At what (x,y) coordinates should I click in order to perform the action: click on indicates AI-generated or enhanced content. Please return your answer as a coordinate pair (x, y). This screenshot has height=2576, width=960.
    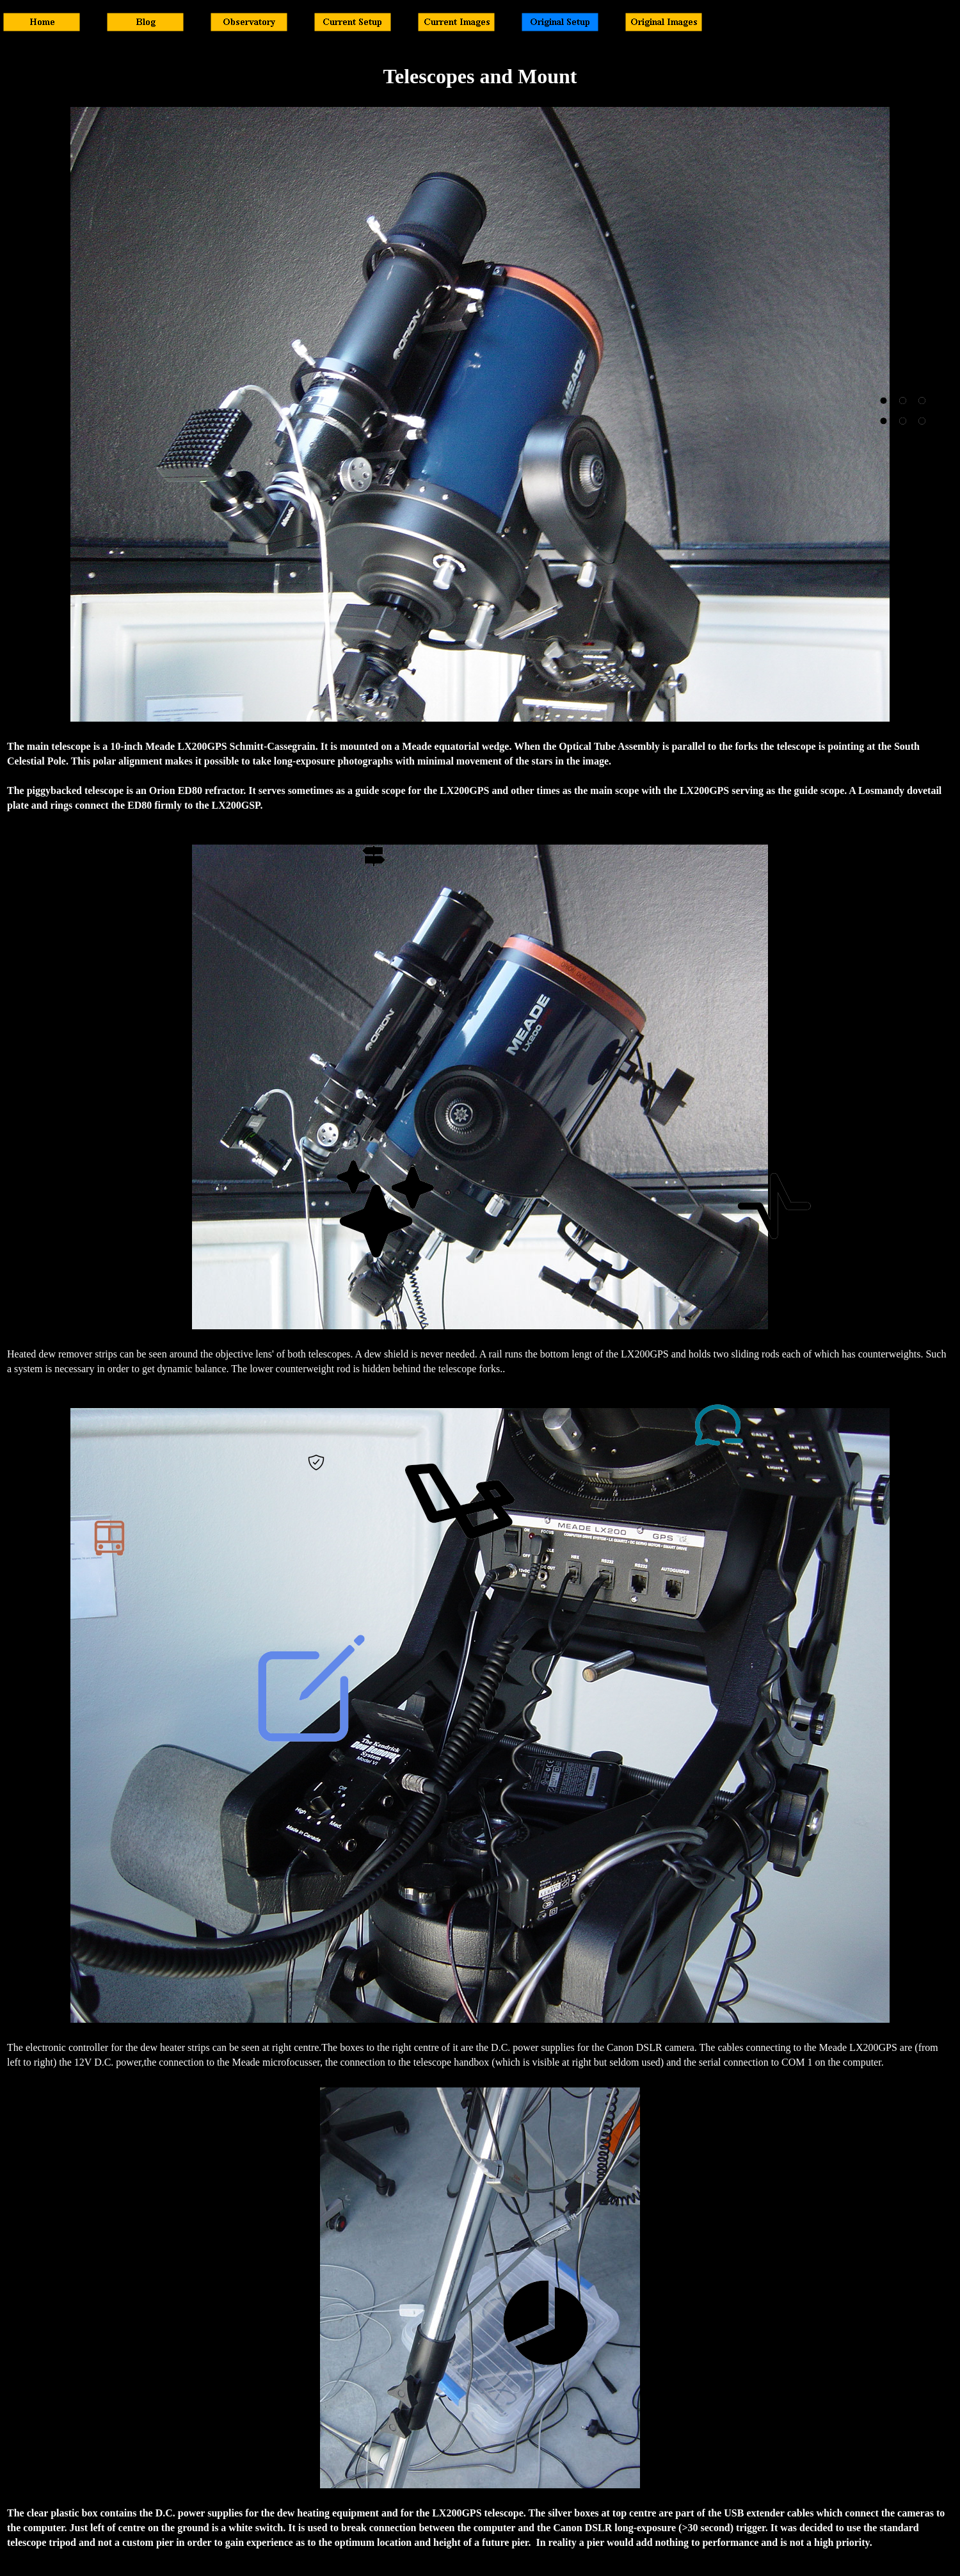
    Looking at the image, I should click on (385, 1209).